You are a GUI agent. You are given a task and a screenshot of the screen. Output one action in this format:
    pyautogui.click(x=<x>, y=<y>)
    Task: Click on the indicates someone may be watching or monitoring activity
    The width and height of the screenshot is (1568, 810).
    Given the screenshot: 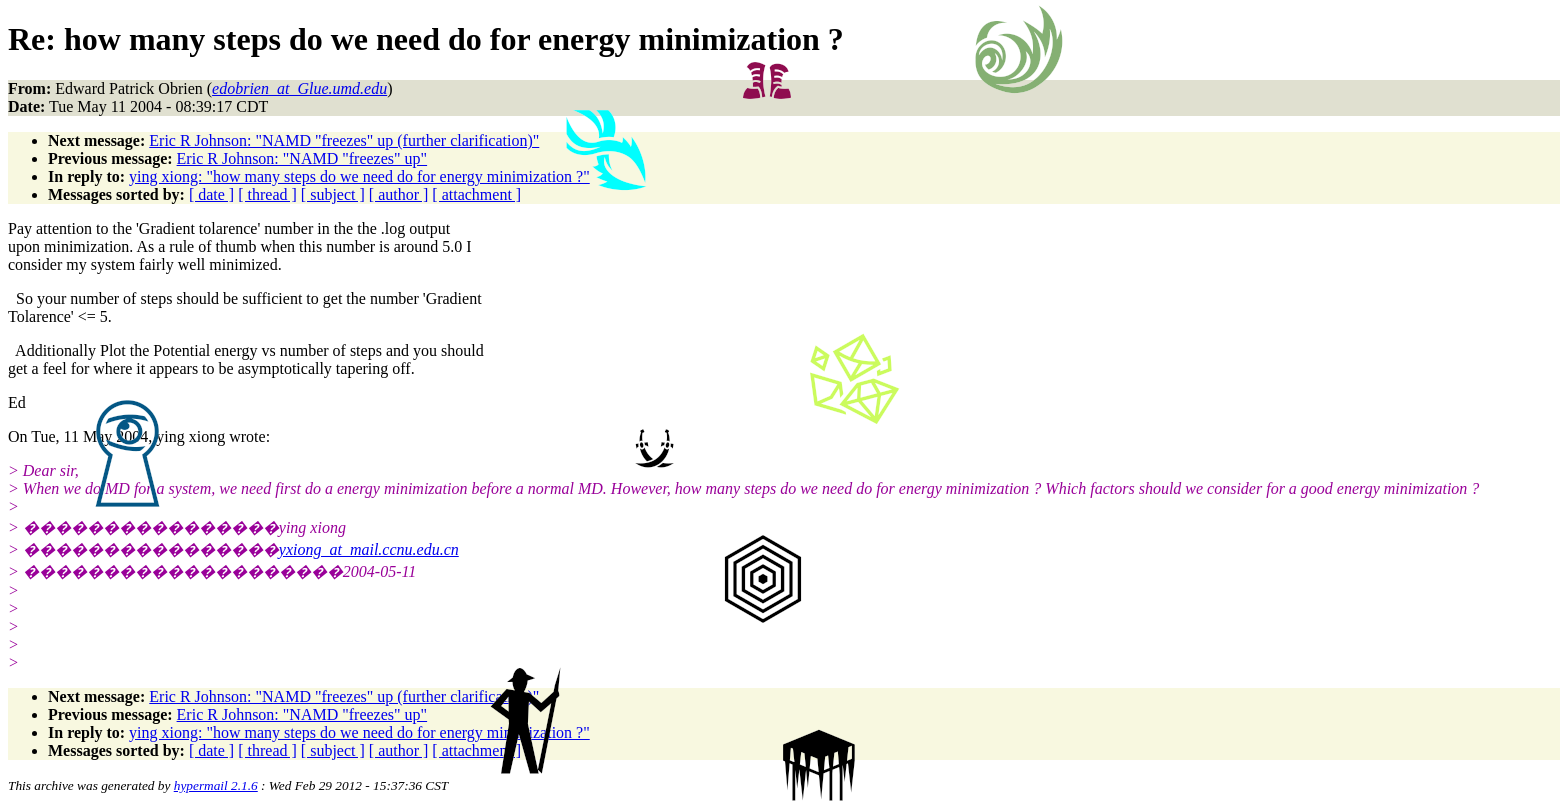 What is the action you would take?
    pyautogui.click(x=127, y=453)
    